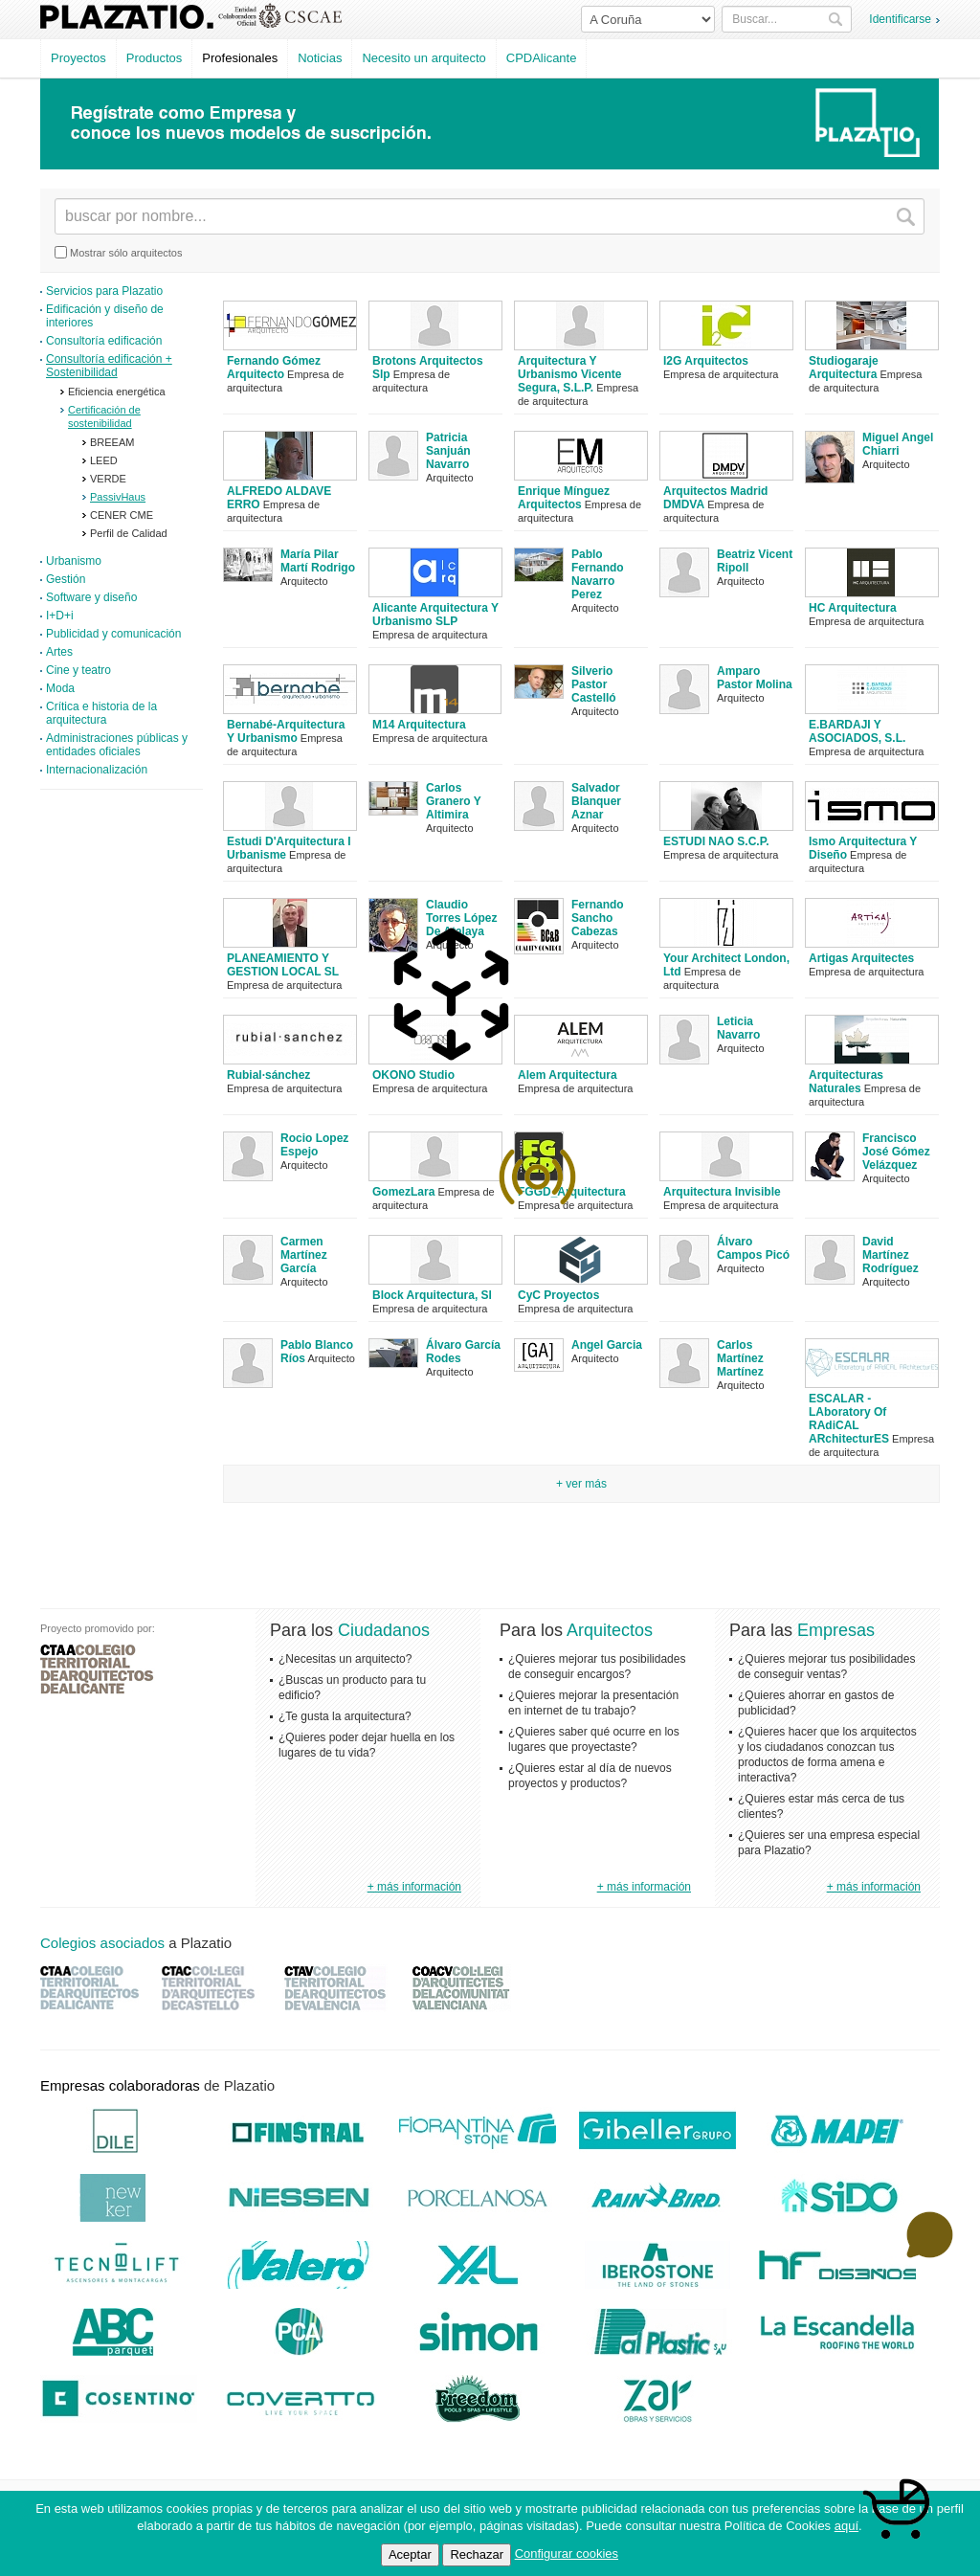 Image resolution: width=980 pixels, height=2576 pixels. I want to click on access baby or parenting-related features, so click(897, 2506).